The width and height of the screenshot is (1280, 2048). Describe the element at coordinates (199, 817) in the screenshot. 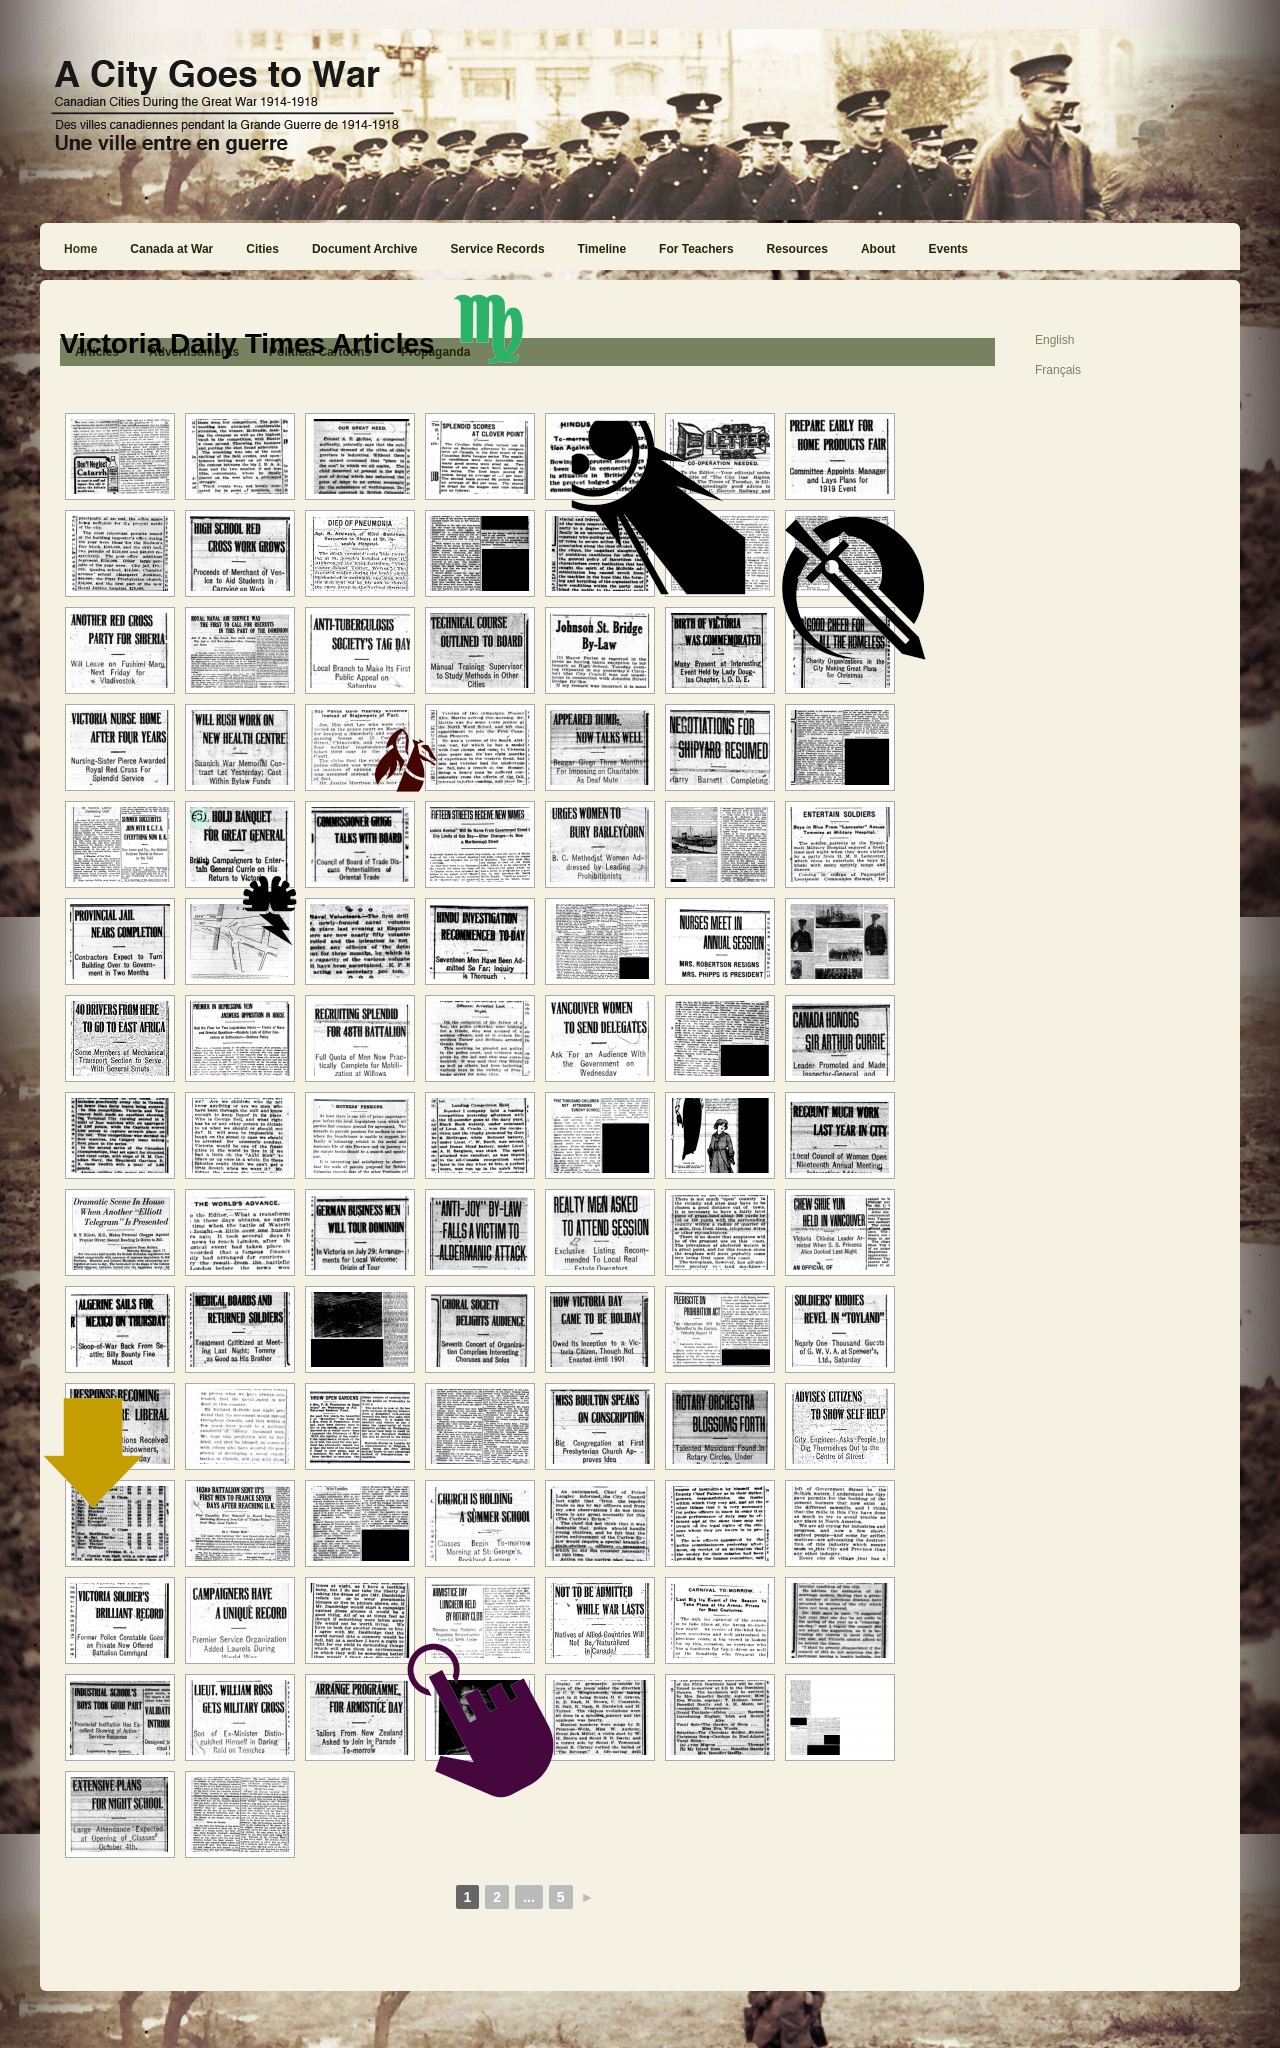

I see `a mechanical gear or cog settings icon` at that location.